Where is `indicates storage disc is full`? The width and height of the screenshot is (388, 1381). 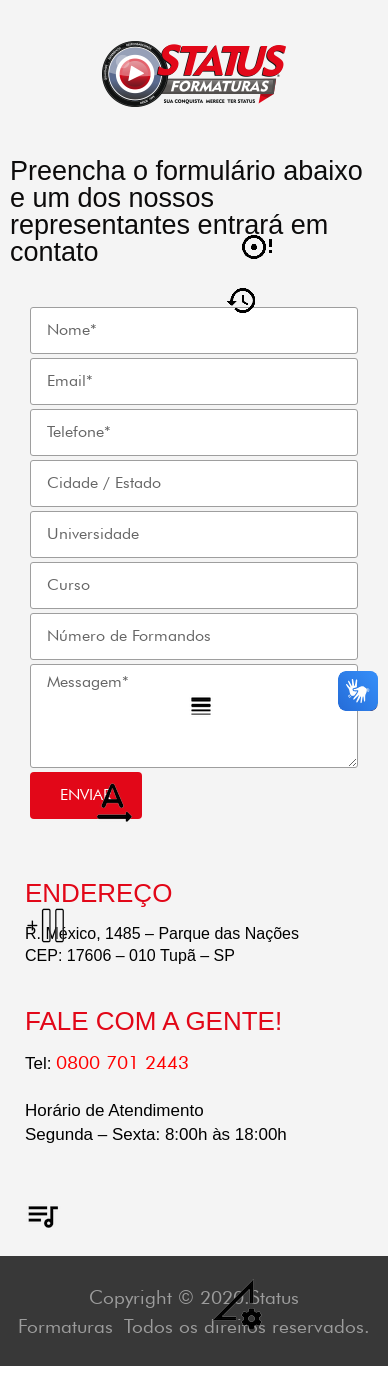 indicates storage disc is full is located at coordinates (257, 247).